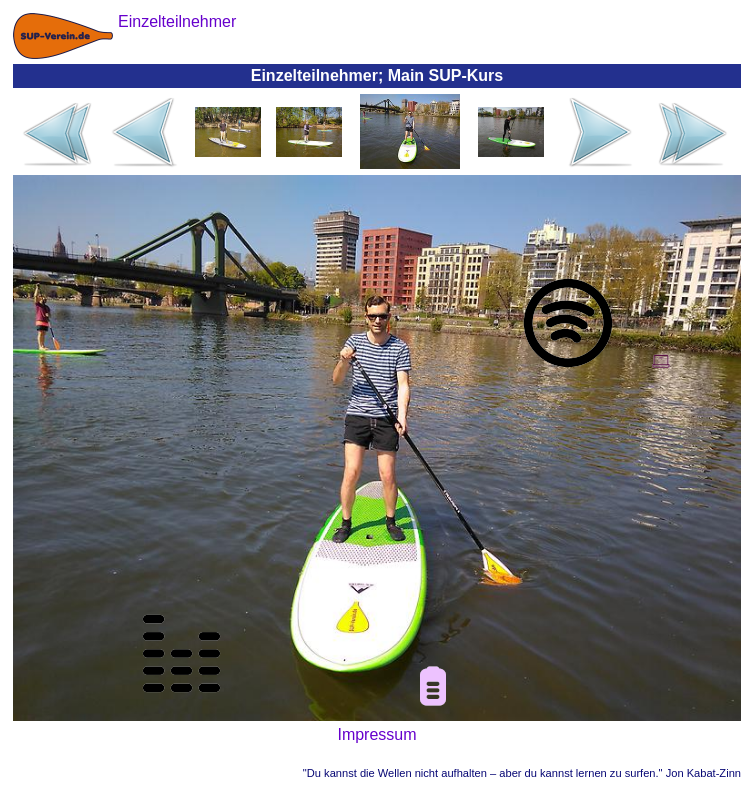 This screenshot has height=792, width=754. I want to click on view column chart or bar graph data, so click(181, 653).